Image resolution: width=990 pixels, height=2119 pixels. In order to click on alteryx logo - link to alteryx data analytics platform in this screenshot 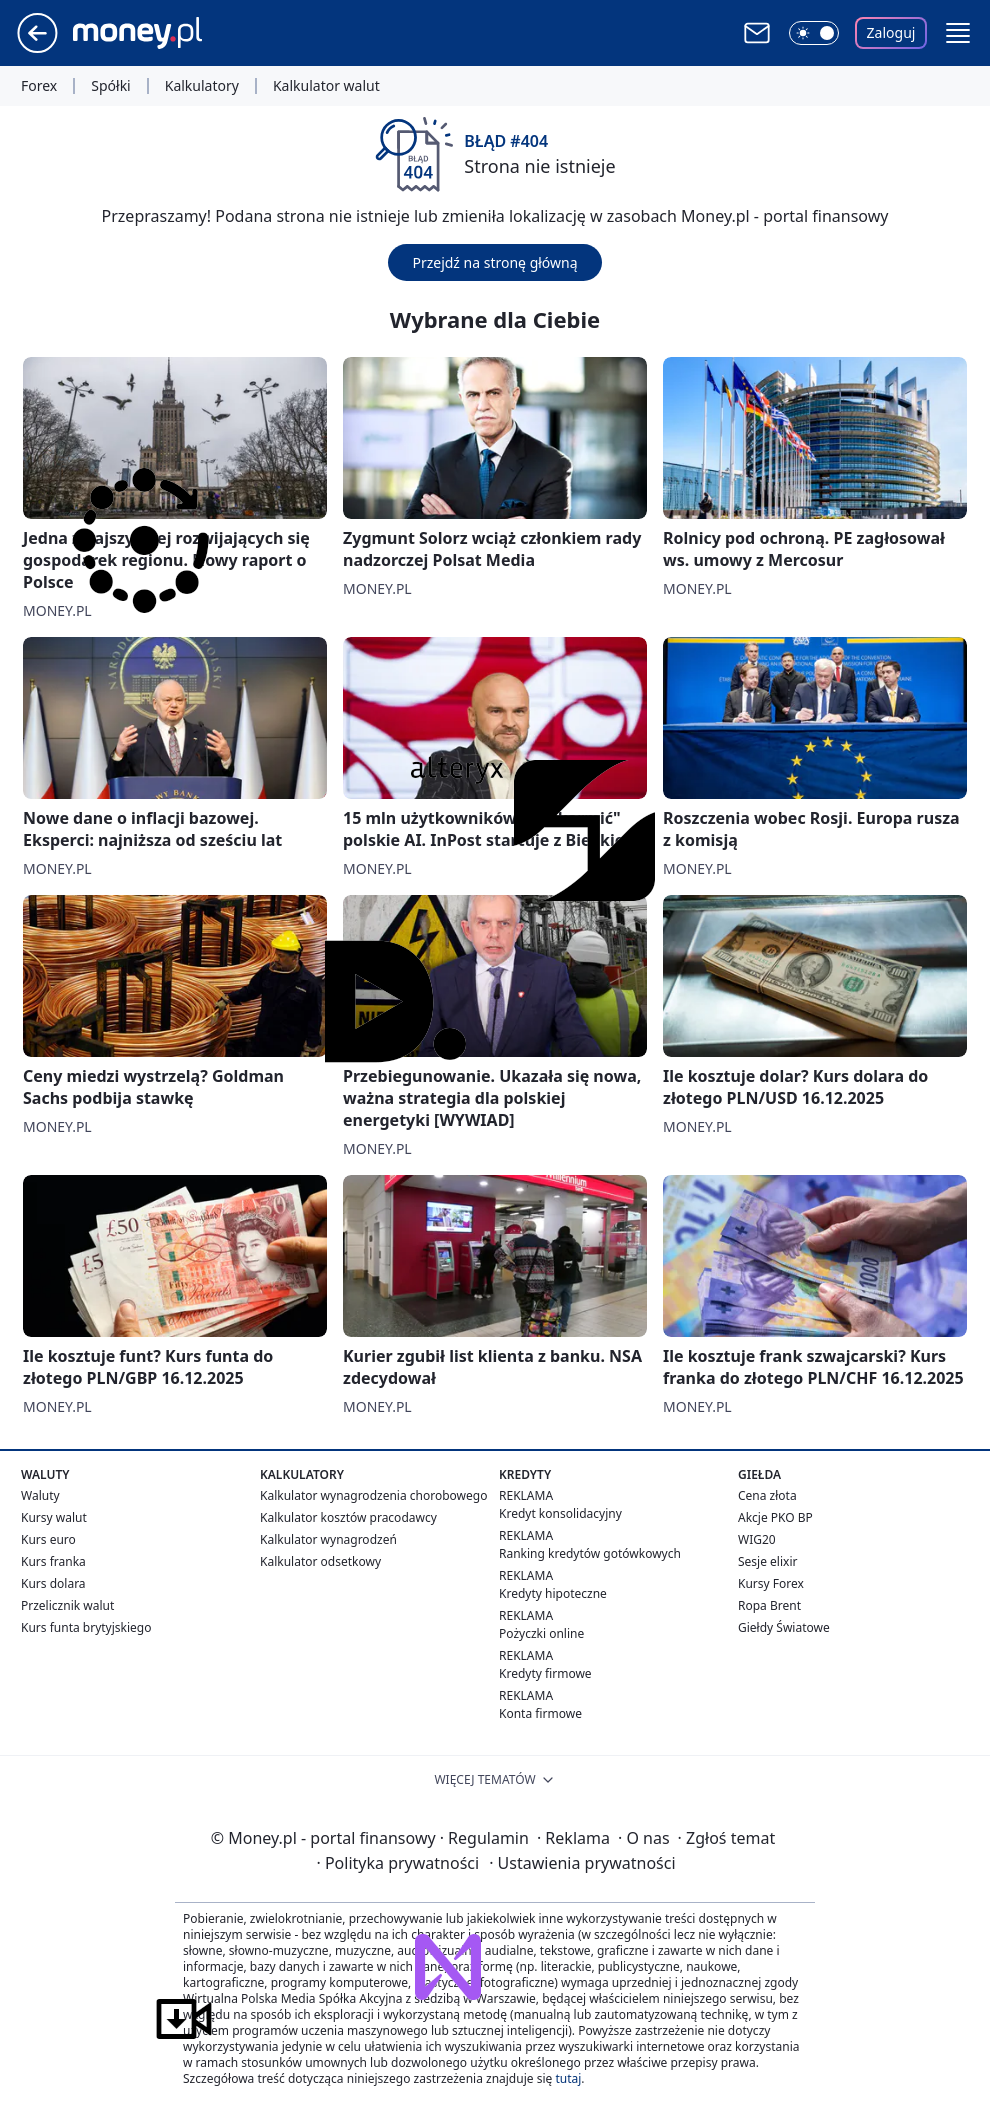, I will do `click(457, 770)`.